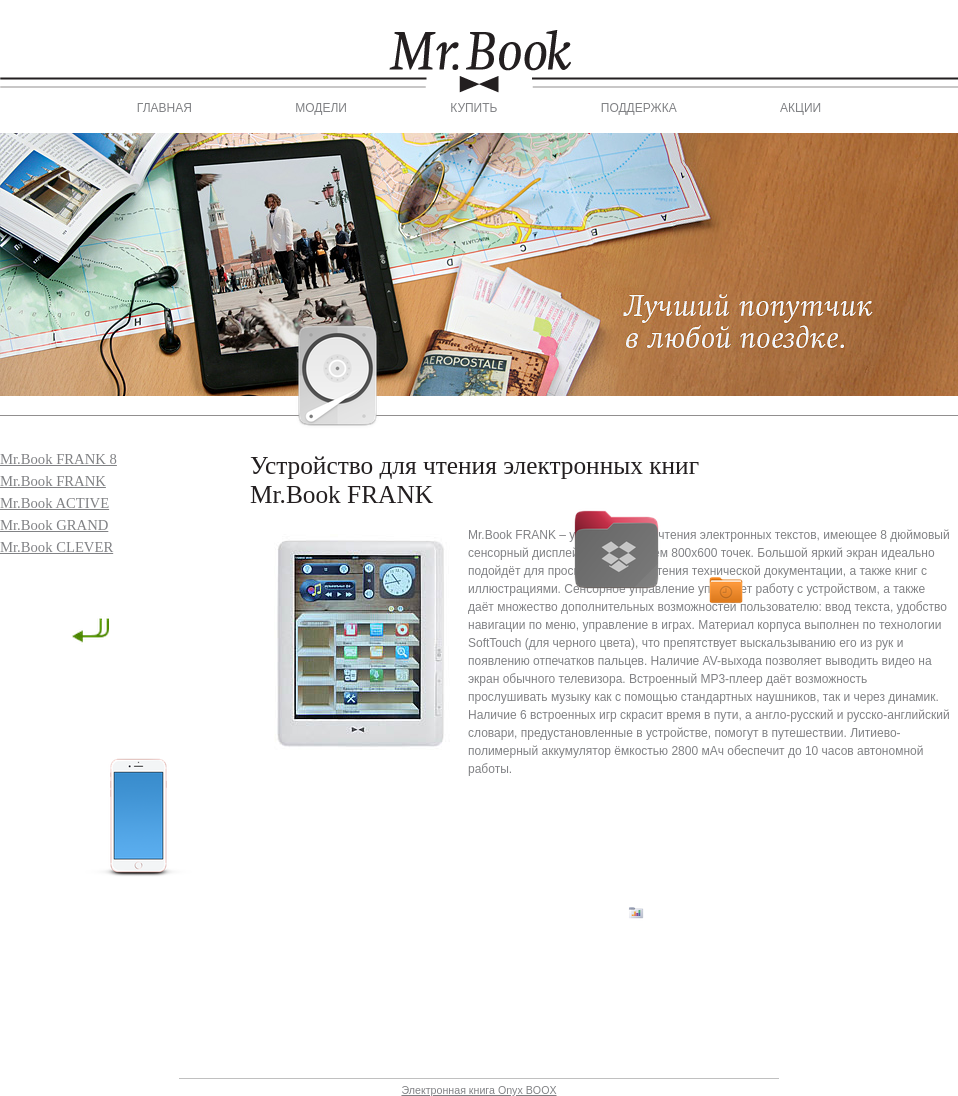  Describe the element at coordinates (726, 590) in the screenshot. I see `access temporary files folder` at that location.